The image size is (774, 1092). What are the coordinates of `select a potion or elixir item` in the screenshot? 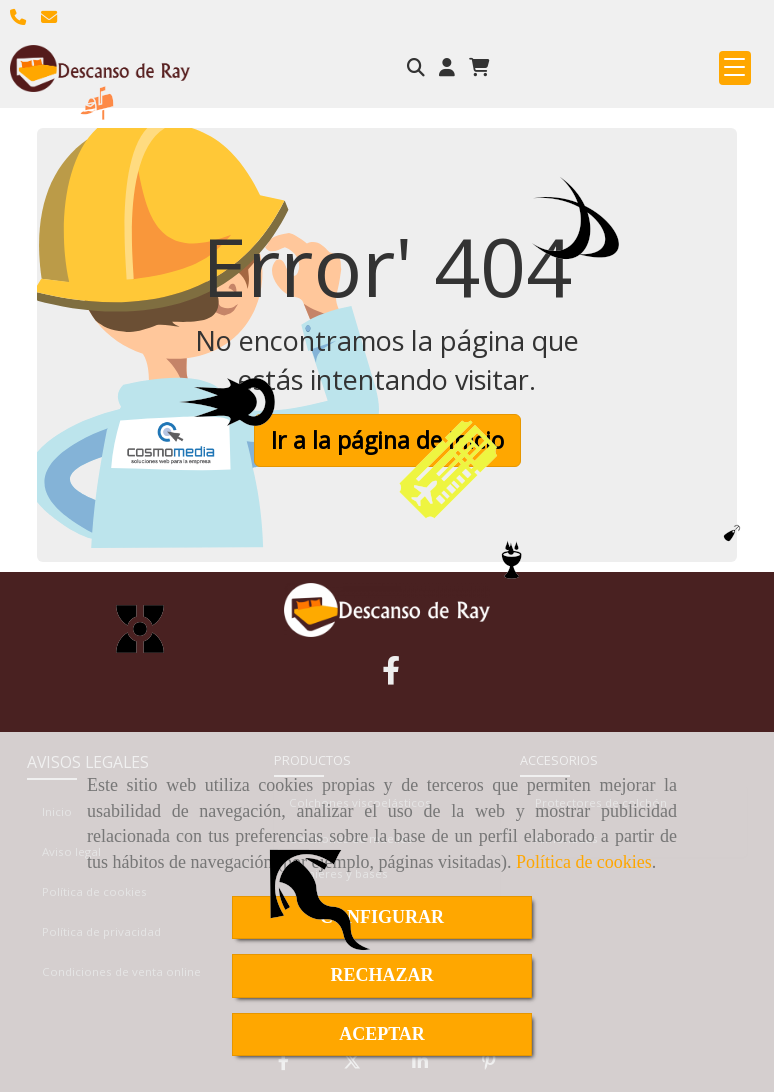 It's located at (511, 559).